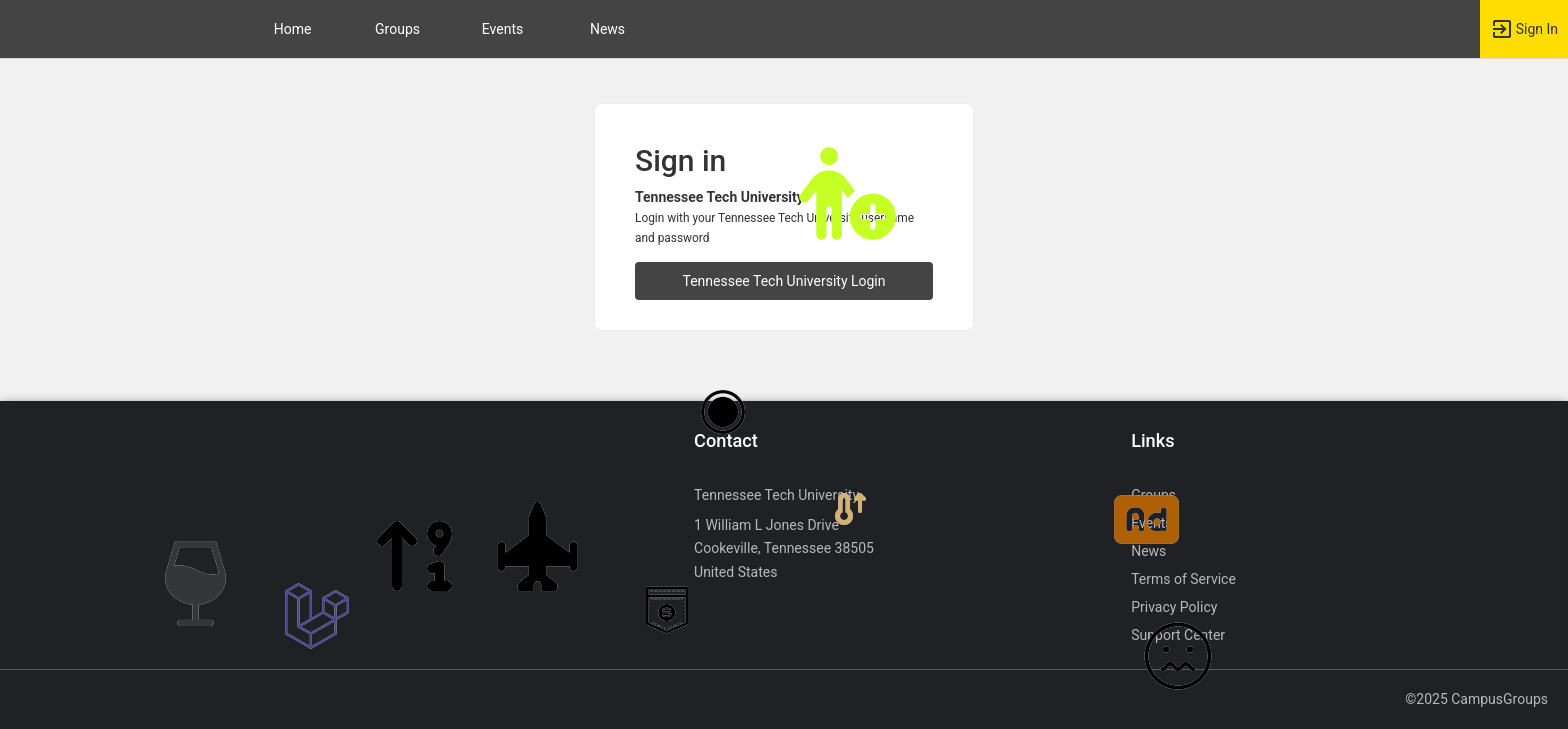 The height and width of the screenshot is (729, 1568). Describe the element at coordinates (844, 193) in the screenshot. I see `add a new user or contact` at that location.